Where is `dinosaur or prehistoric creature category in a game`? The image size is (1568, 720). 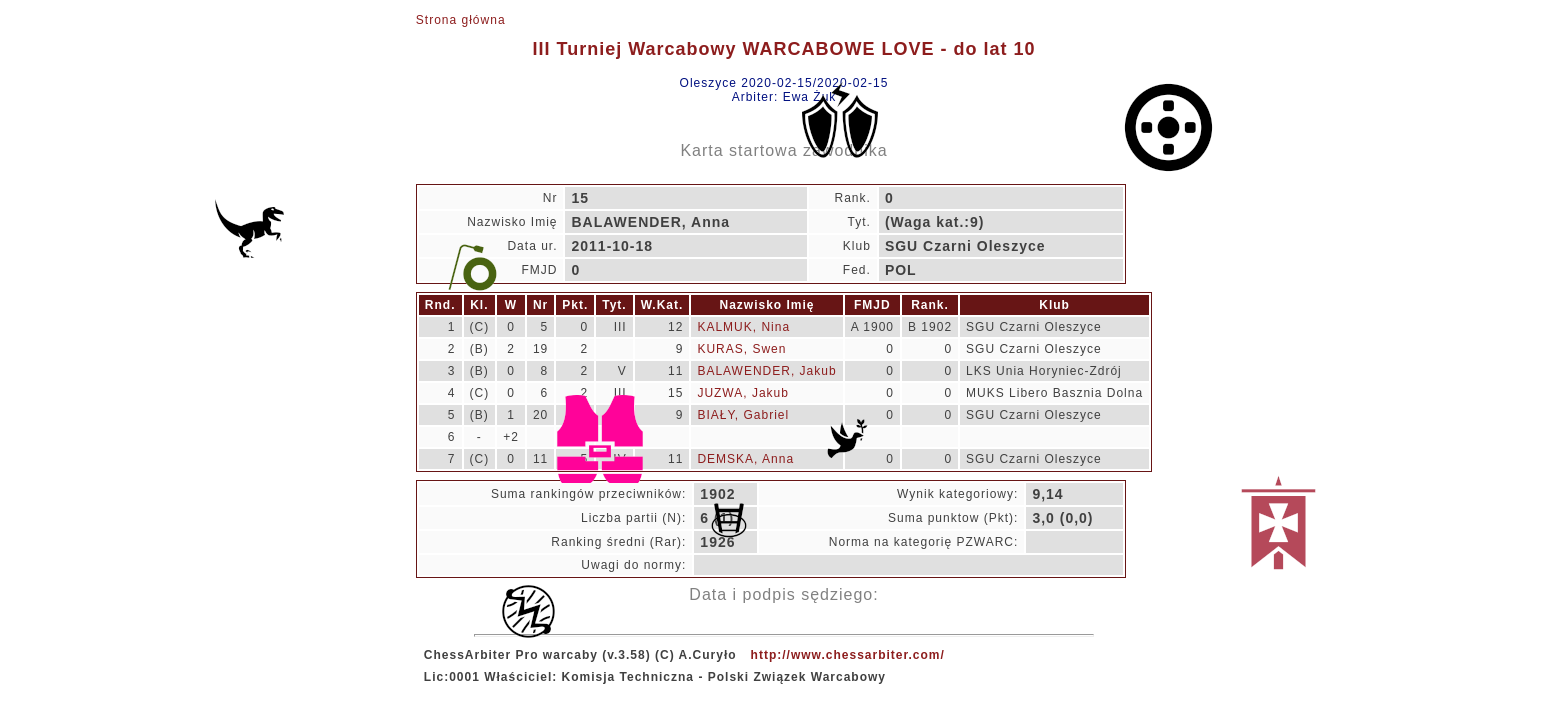 dinosaur or prehistoric creature category in a game is located at coordinates (249, 228).